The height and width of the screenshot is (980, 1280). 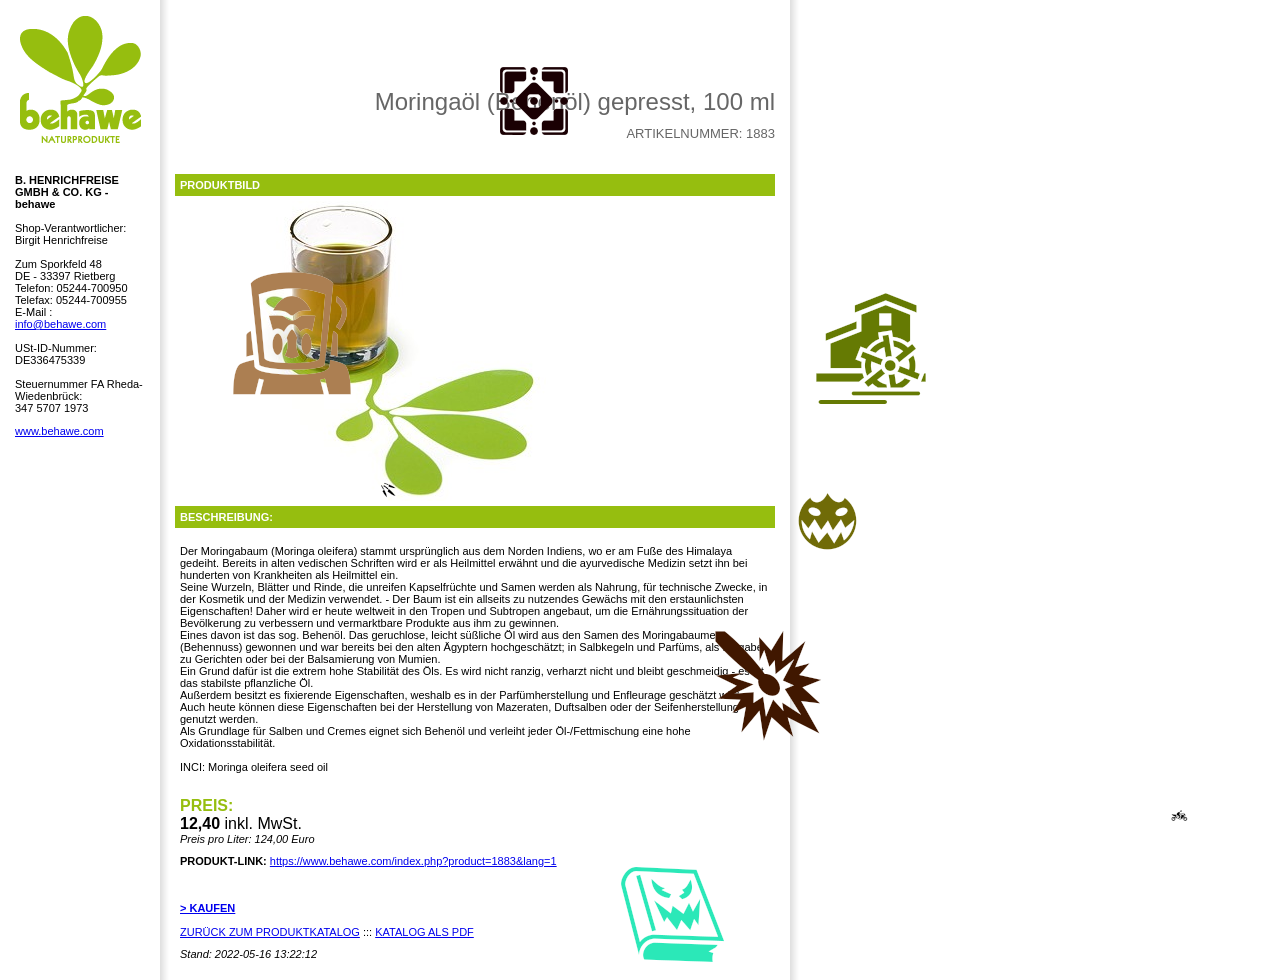 What do you see at coordinates (770, 686) in the screenshot?
I see `indicates a match strike or ignition action` at bounding box center [770, 686].